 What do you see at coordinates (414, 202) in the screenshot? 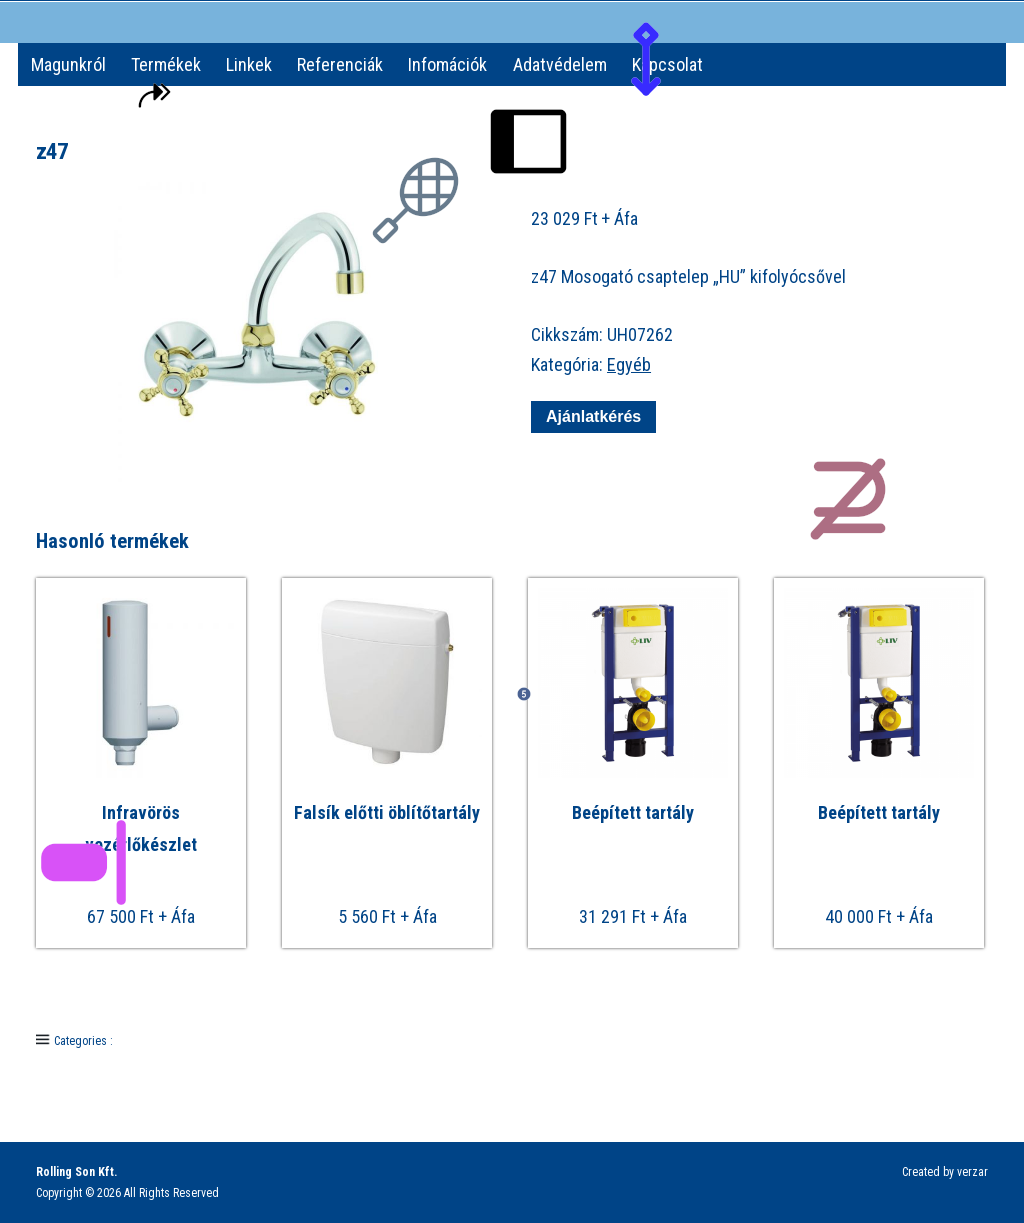
I see `access tennis or racquet sports features` at bounding box center [414, 202].